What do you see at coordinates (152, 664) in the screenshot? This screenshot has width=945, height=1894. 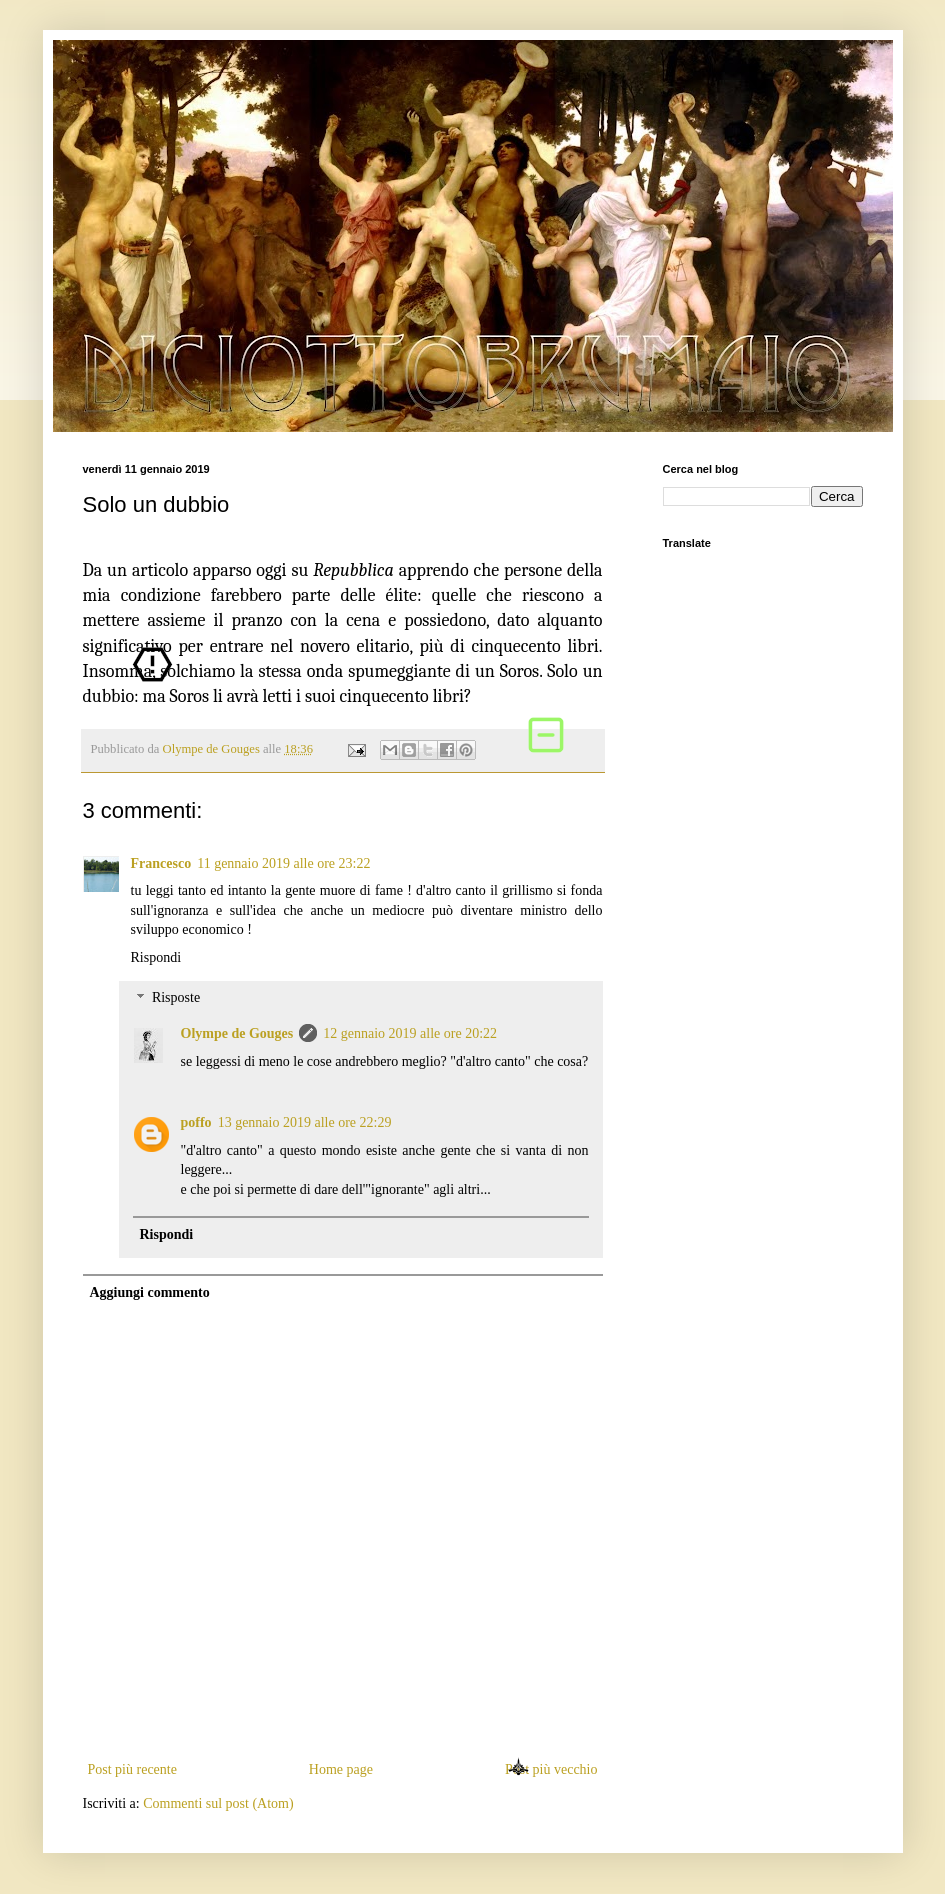 I see `mark message as spam` at bounding box center [152, 664].